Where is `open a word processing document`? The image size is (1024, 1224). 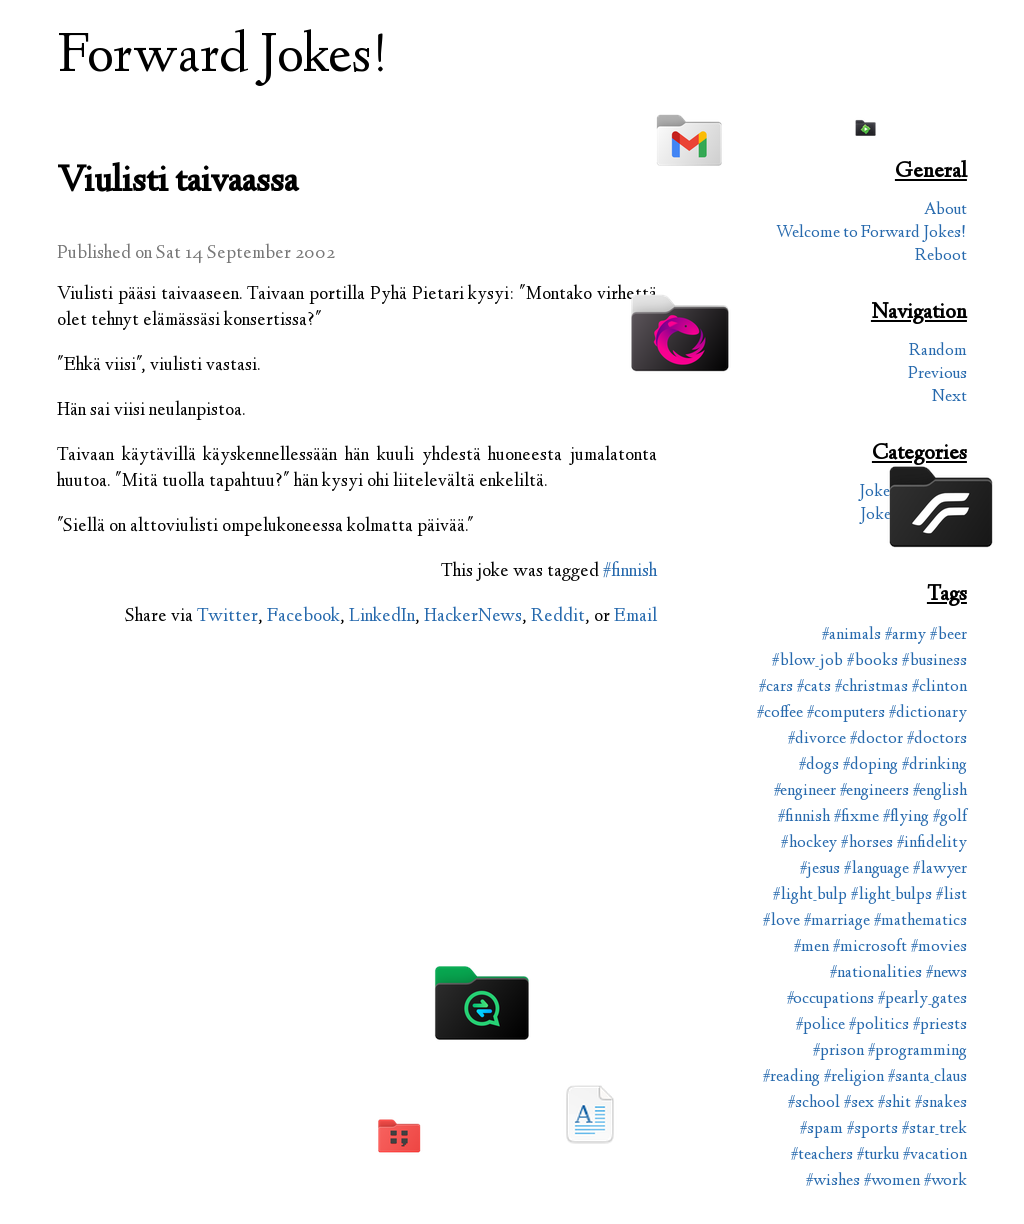
open a word processing document is located at coordinates (590, 1114).